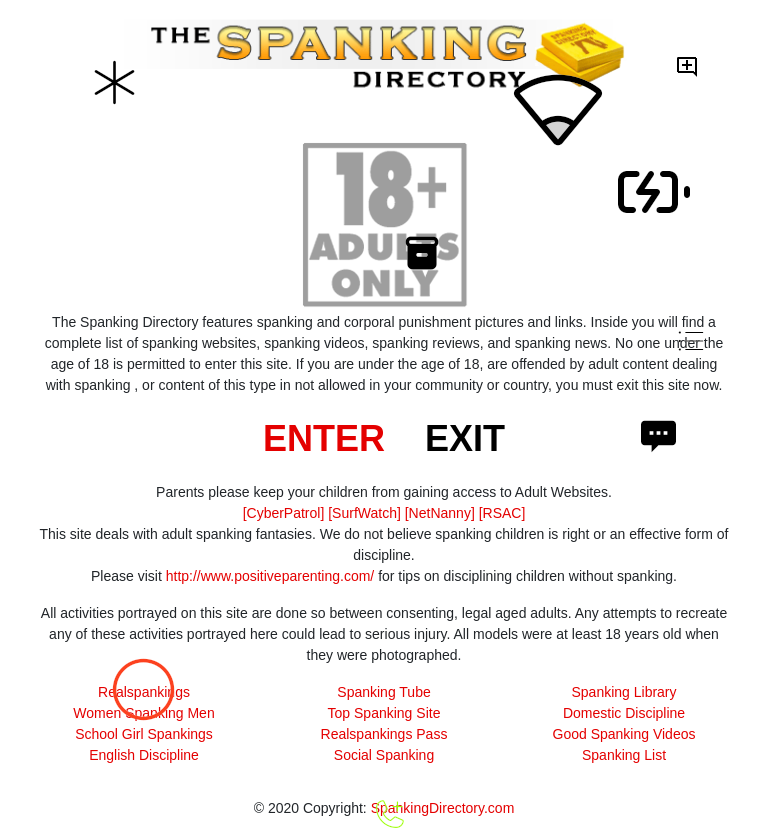  What do you see at coordinates (422, 253) in the screenshot?
I see `archive selected items` at bounding box center [422, 253].